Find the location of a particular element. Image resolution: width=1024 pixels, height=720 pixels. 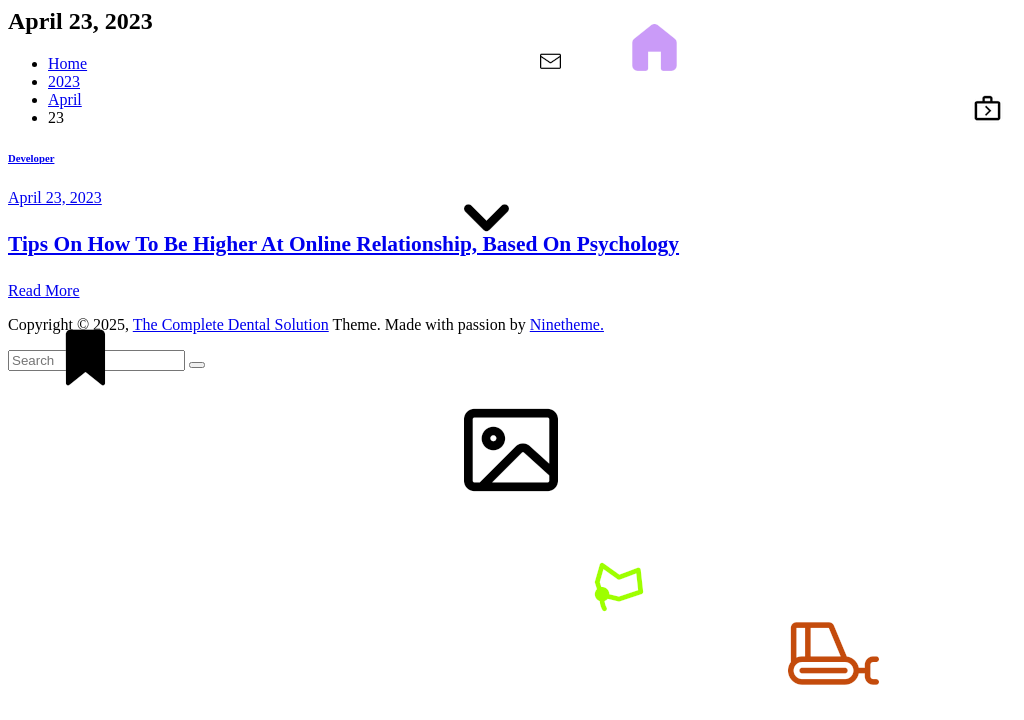

schedule task for next week is located at coordinates (987, 107).